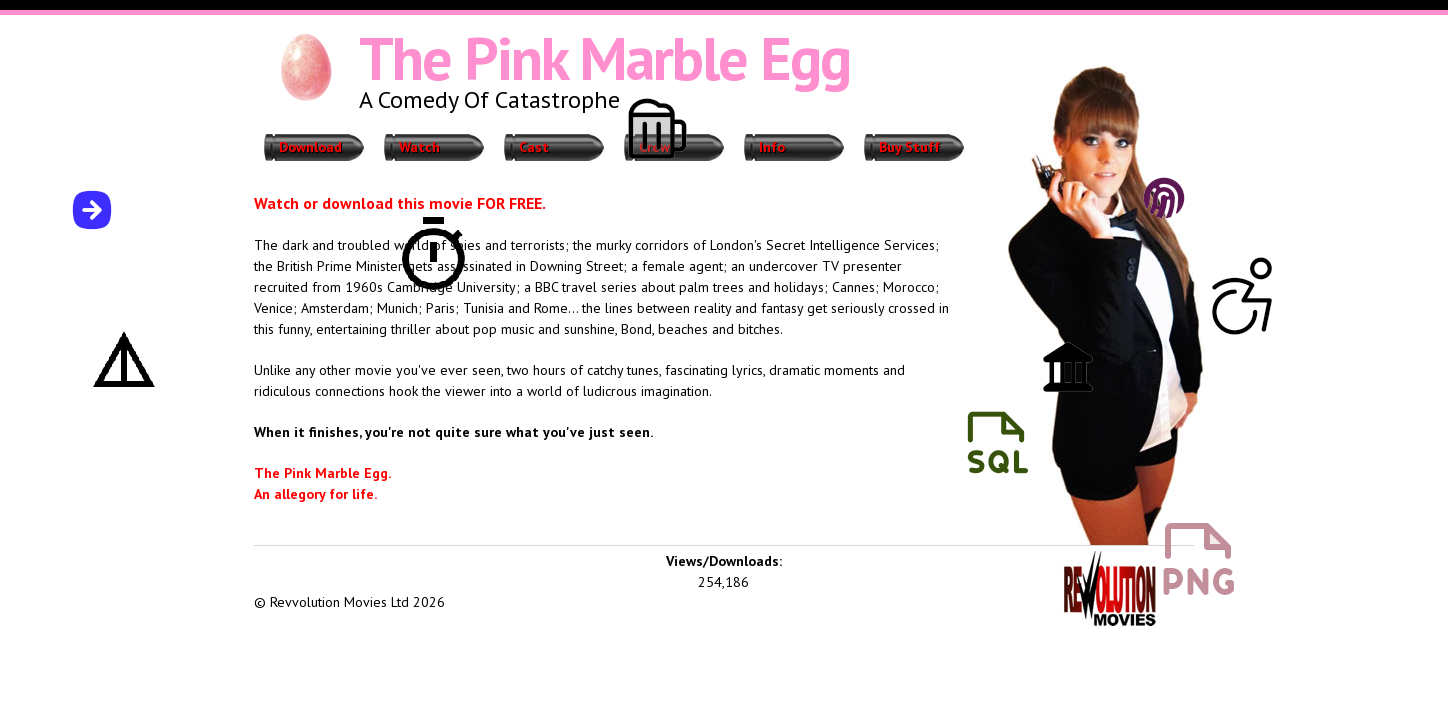 This screenshot has height=720, width=1448. Describe the element at coordinates (1164, 198) in the screenshot. I see `authenticate with fingerprint` at that location.